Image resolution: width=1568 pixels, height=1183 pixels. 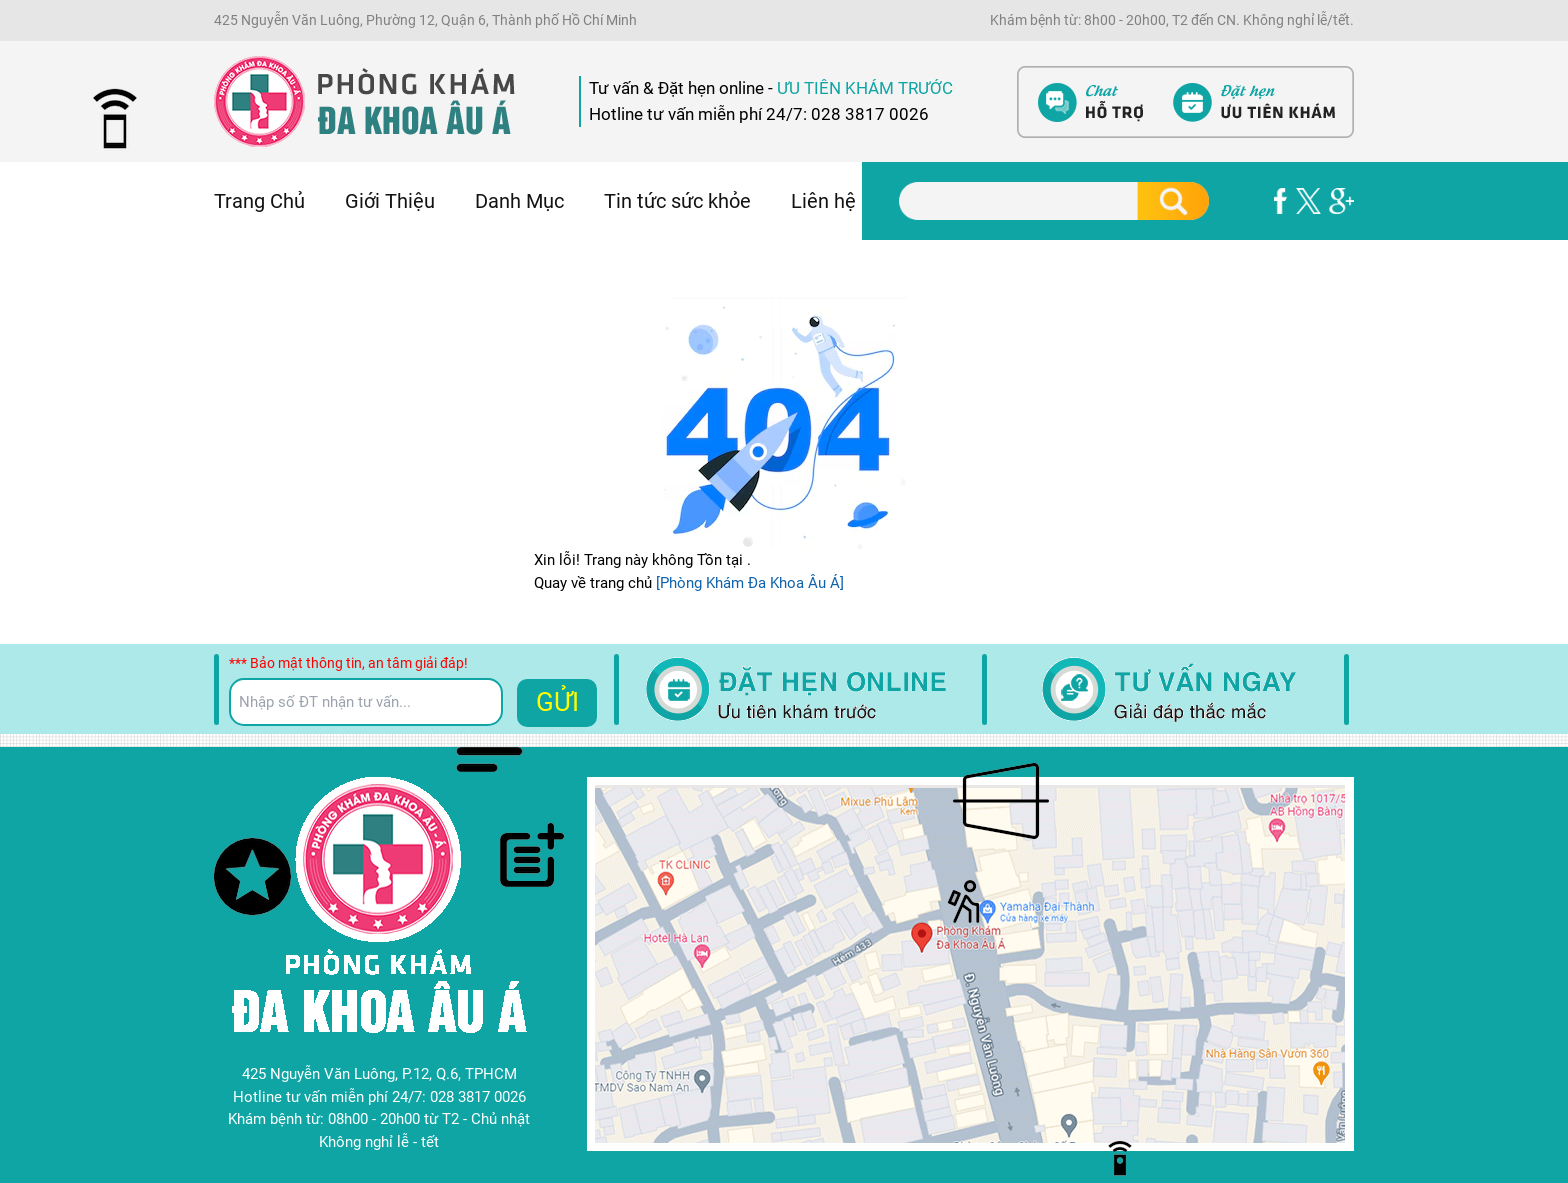 What do you see at coordinates (965, 901) in the screenshot?
I see `access hiking trails or outdoor activities` at bounding box center [965, 901].